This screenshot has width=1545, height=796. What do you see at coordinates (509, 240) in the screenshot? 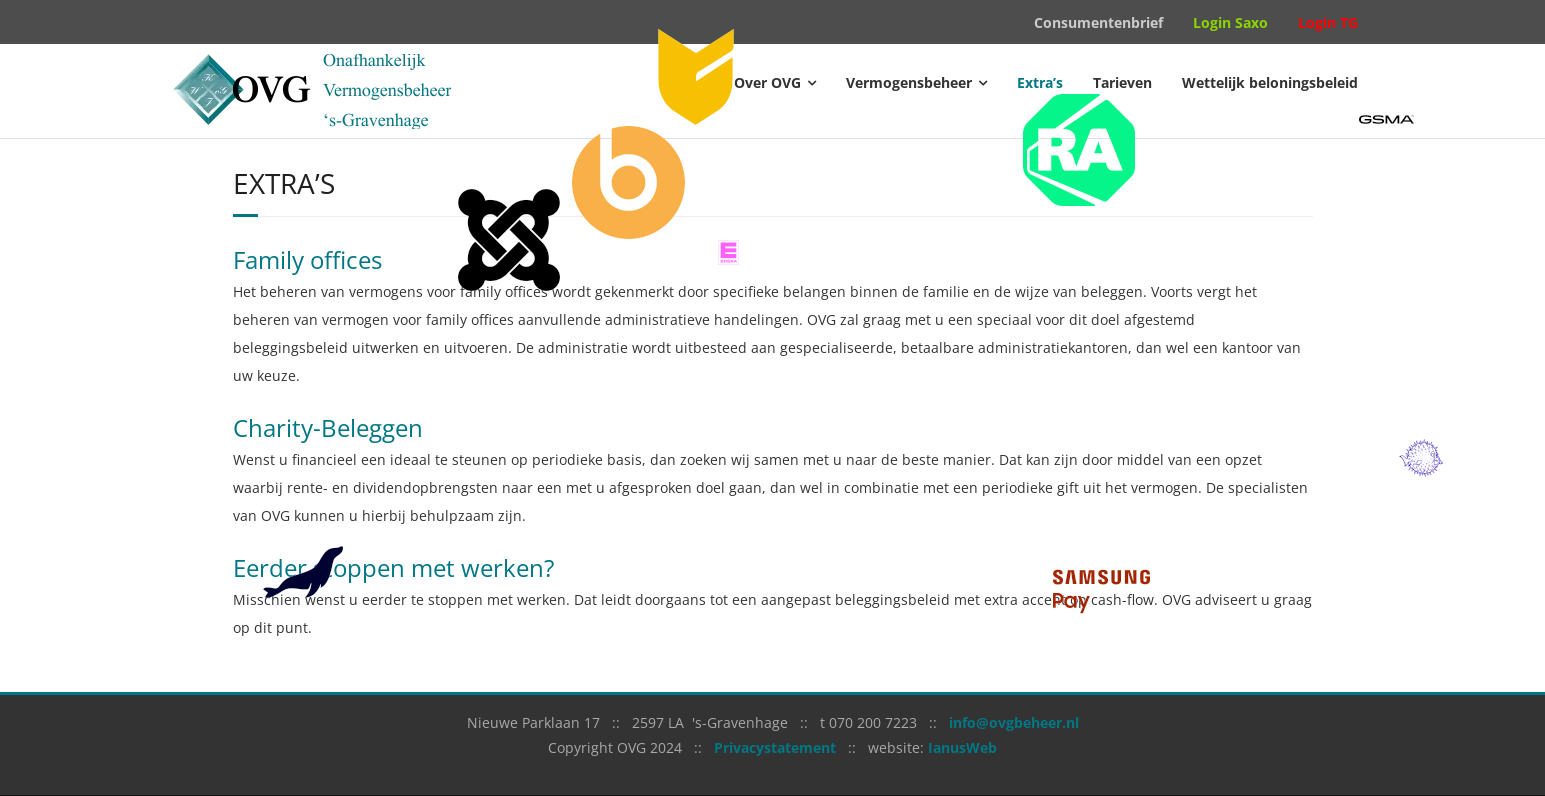
I see `Joomla content management system logo` at bounding box center [509, 240].